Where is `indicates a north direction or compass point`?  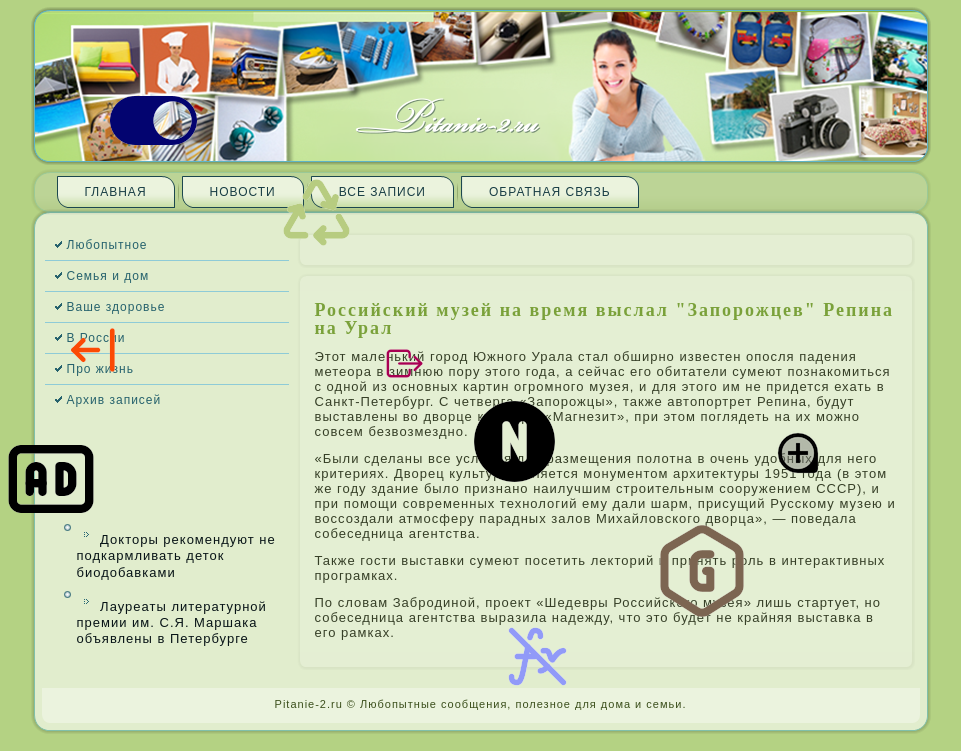
indicates a north direction or compass point is located at coordinates (514, 441).